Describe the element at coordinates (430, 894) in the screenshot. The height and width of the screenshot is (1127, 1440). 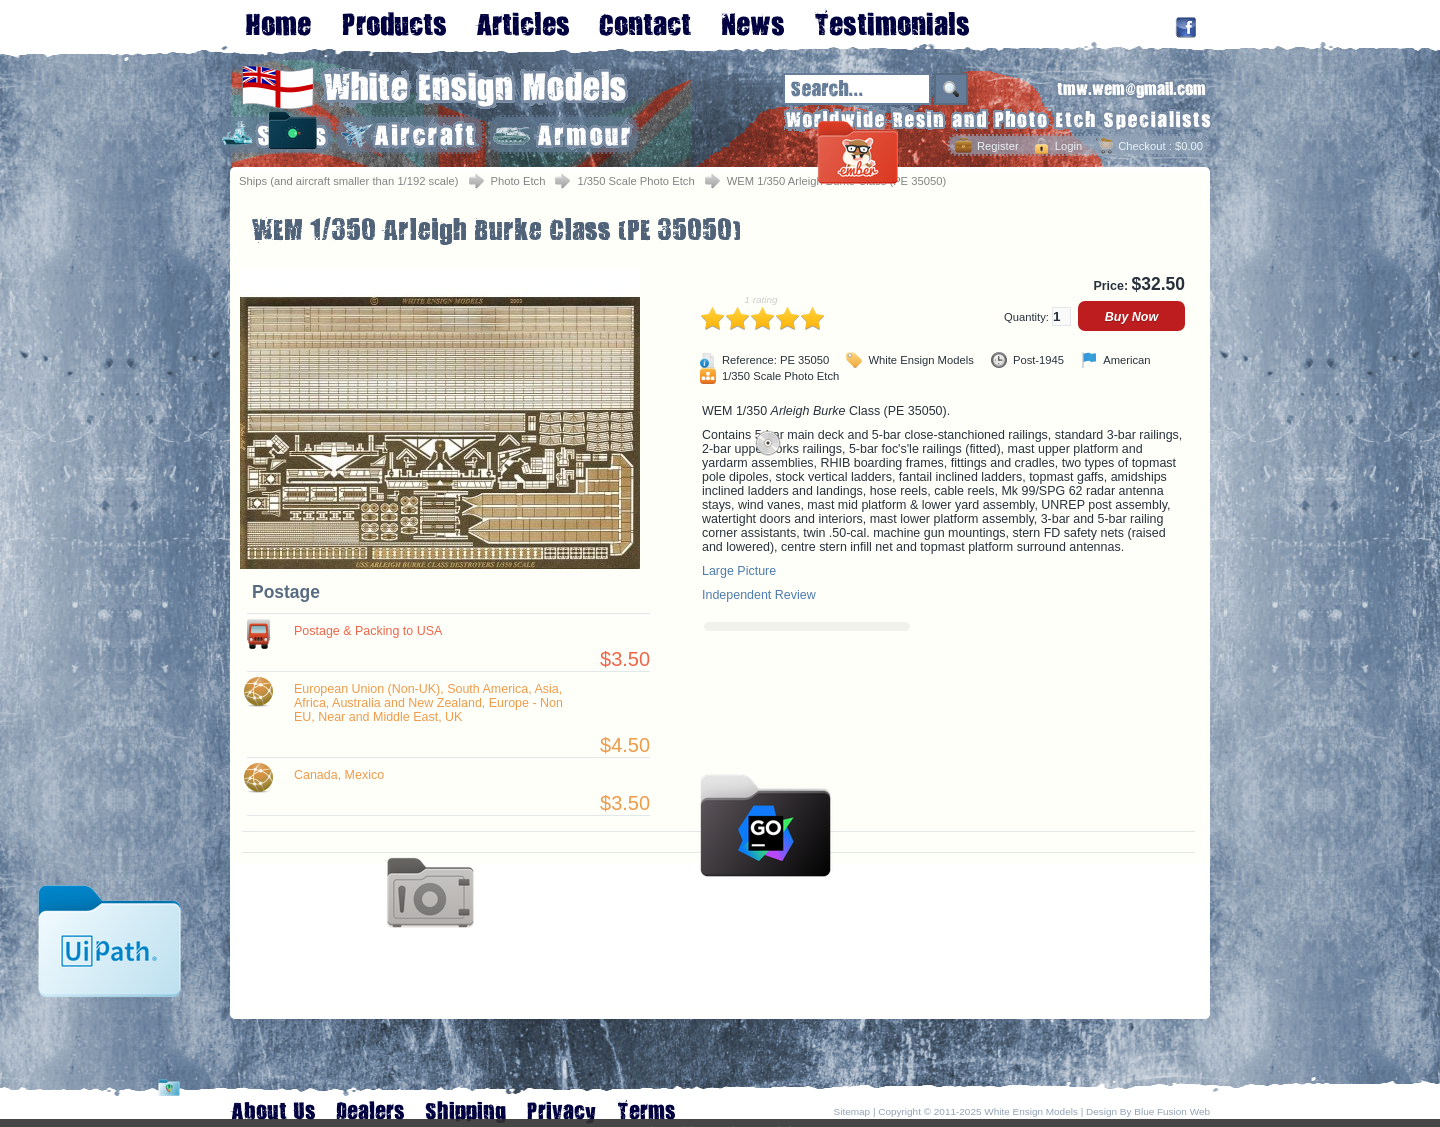
I see `access a secure or locked folder` at that location.